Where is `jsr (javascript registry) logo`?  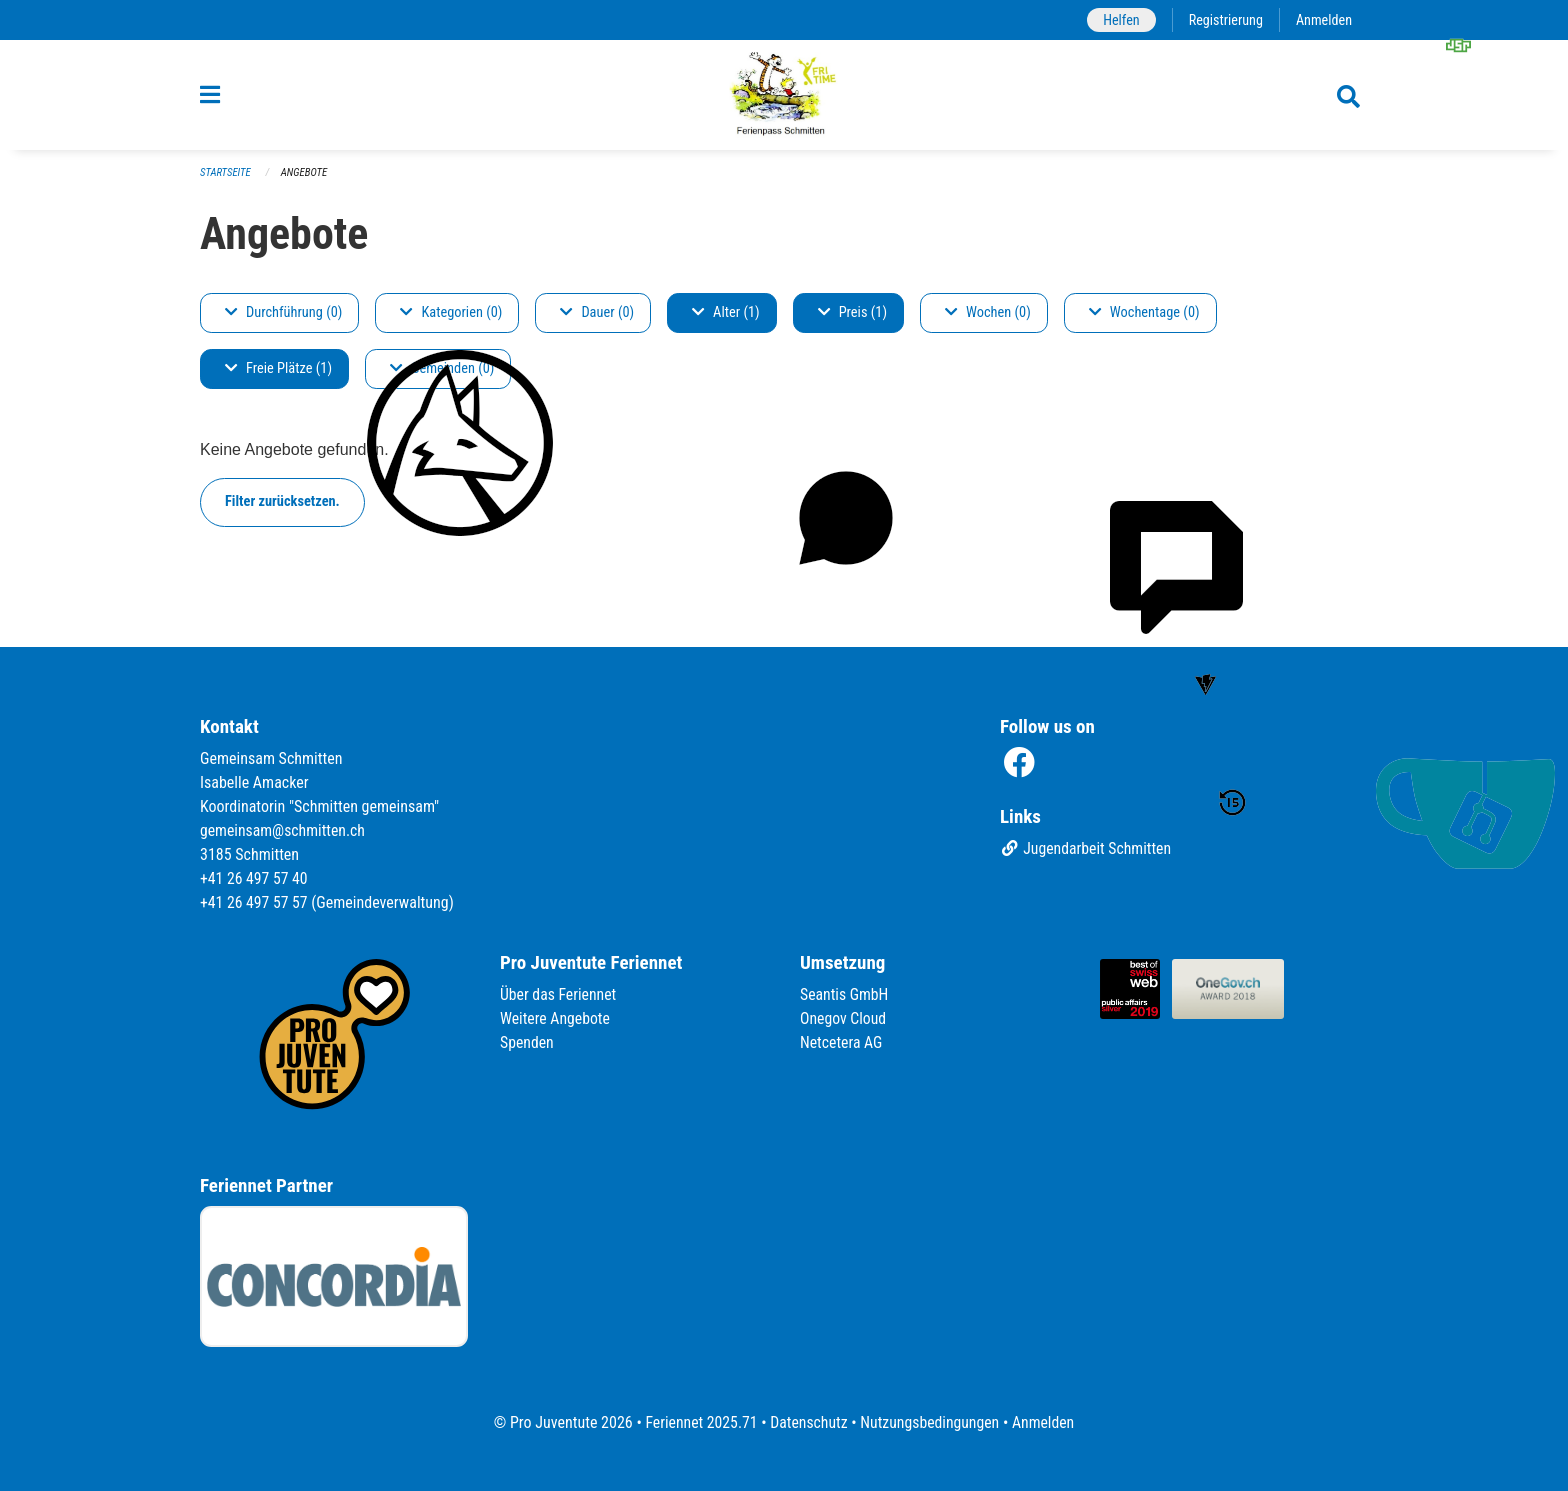
jsr (javascript registry) logo is located at coordinates (1458, 45).